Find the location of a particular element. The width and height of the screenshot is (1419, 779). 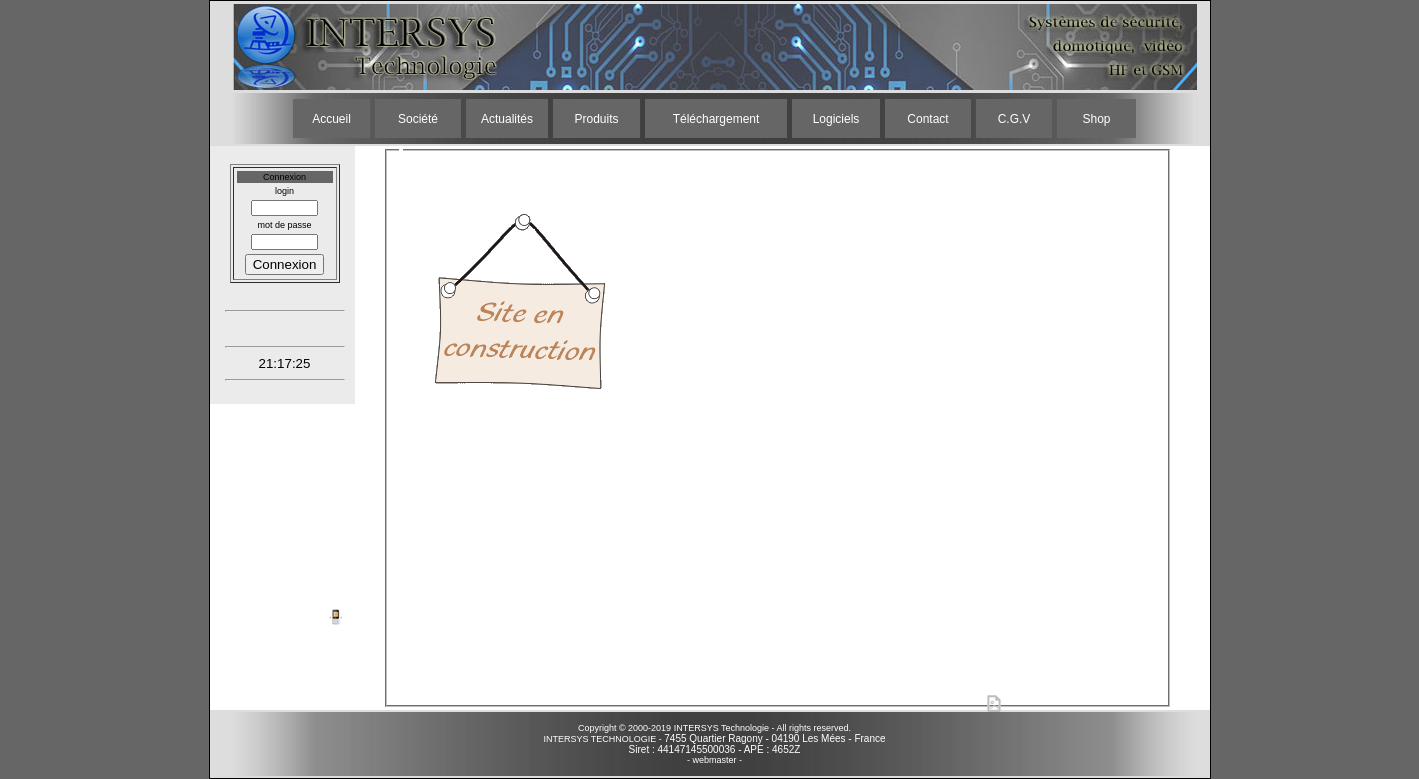

indicates active cellular network connection is located at coordinates (336, 617).